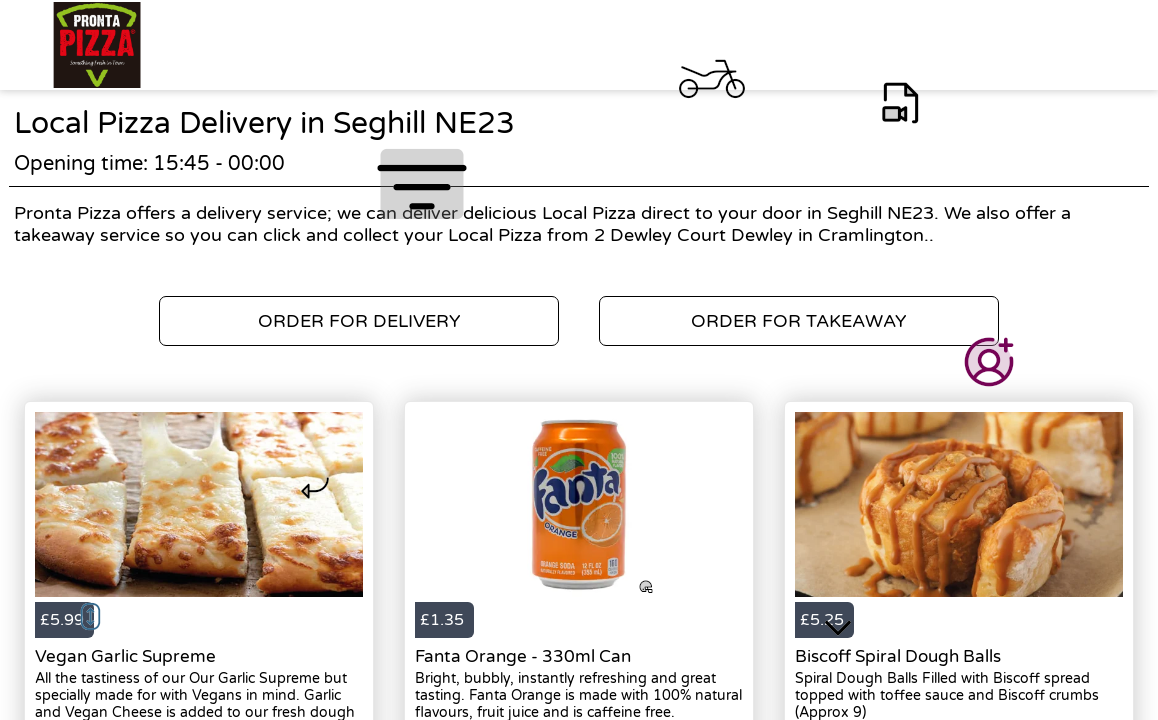 This screenshot has height=720, width=1158. Describe the element at coordinates (422, 184) in the screenshot. I see `filter or sort list content` at that location.